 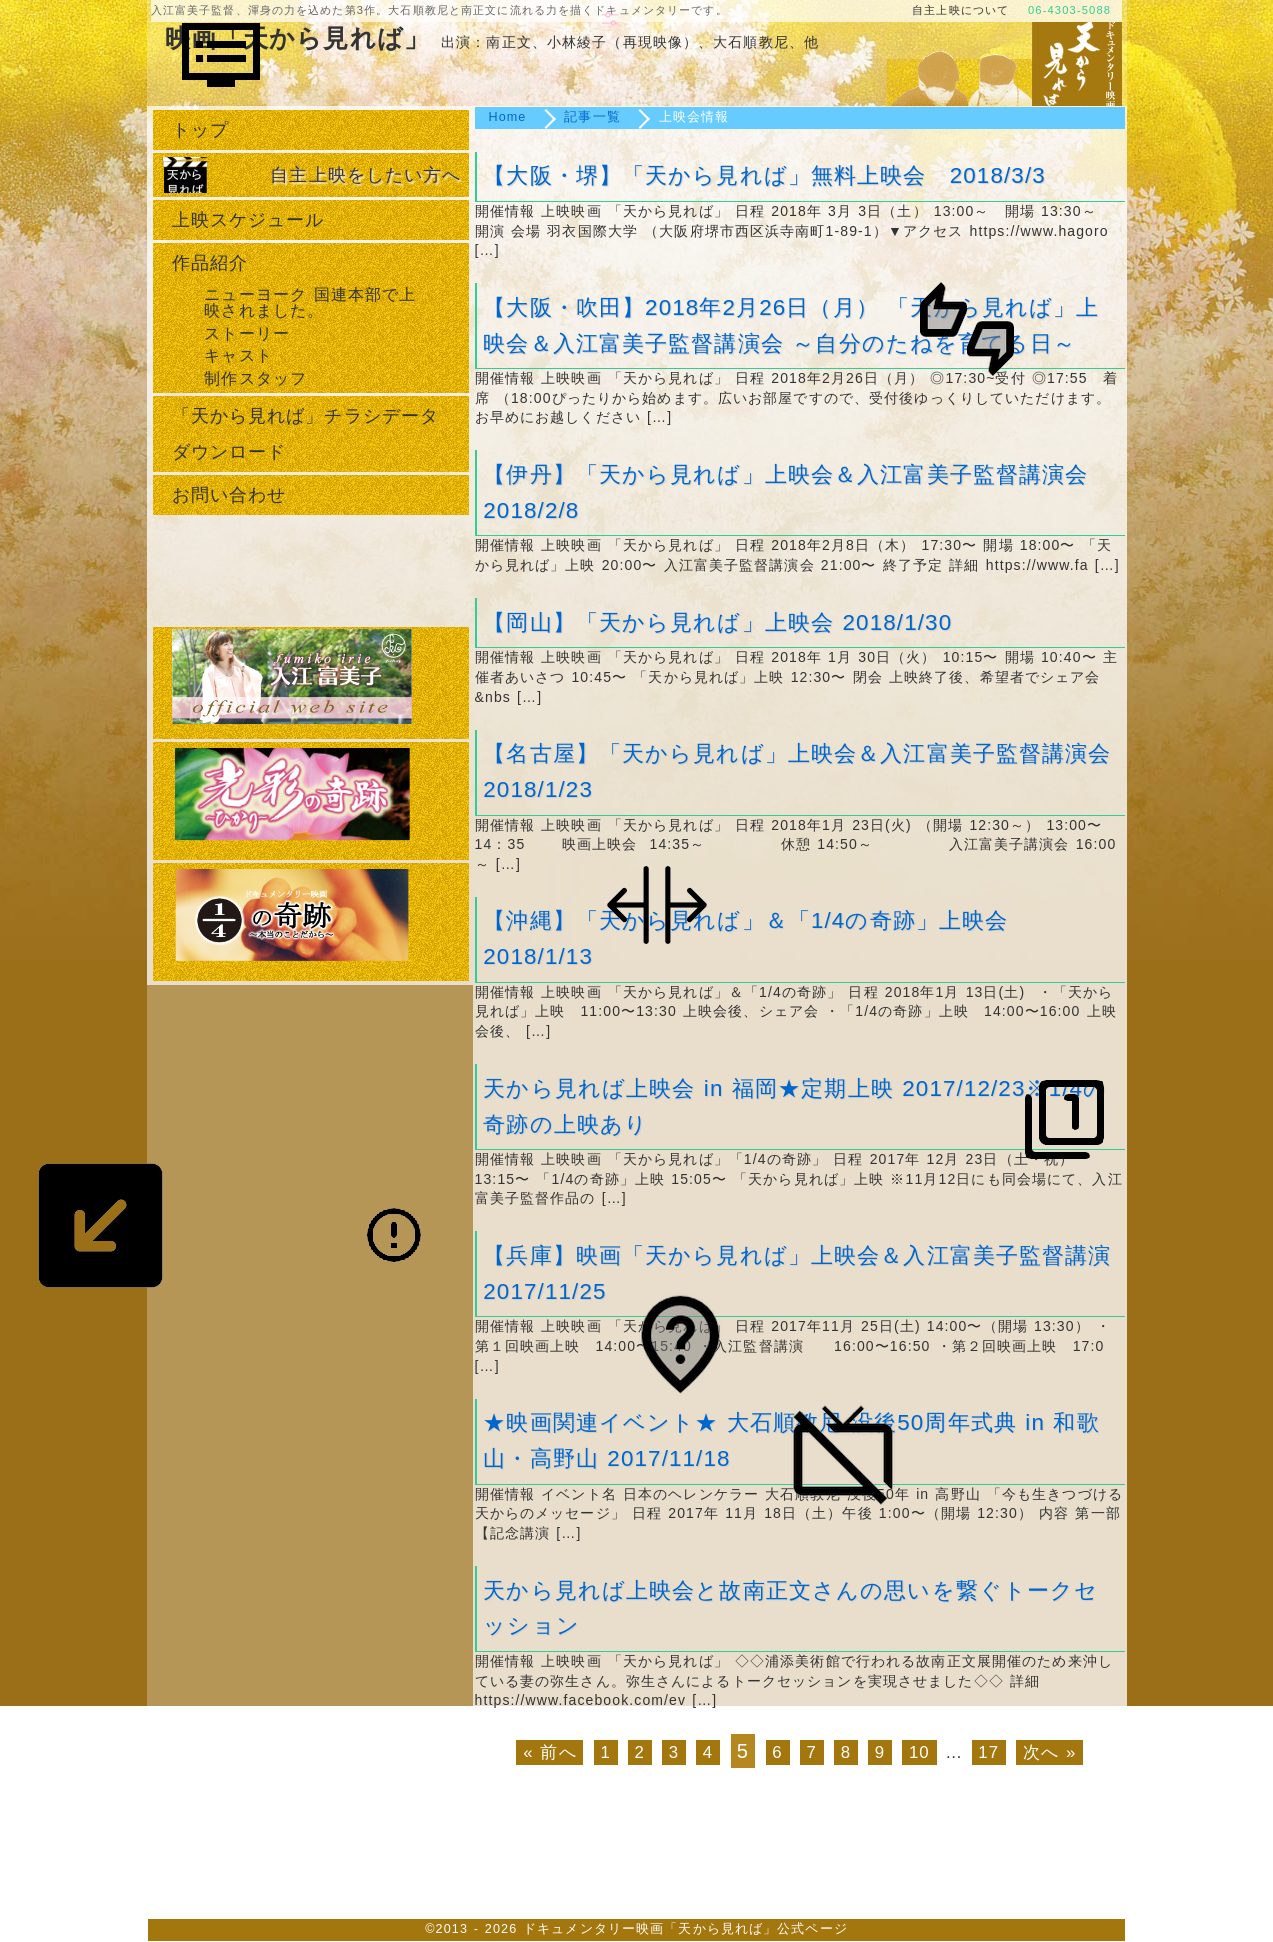 I want to click on move content to bottom-left corner, so click(x=100, y=1225).